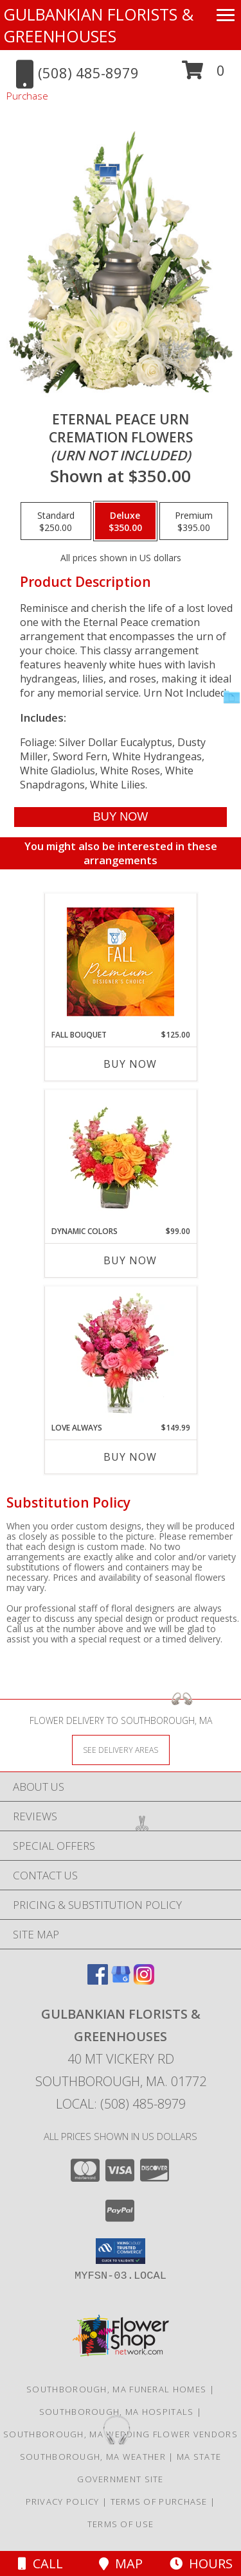 This screenshot has height=2576, width=241. What do you see at coordinates (107, 174) in the screenshot?
I see `view computers in your local network workgroup` at bounding box center [107, 174].